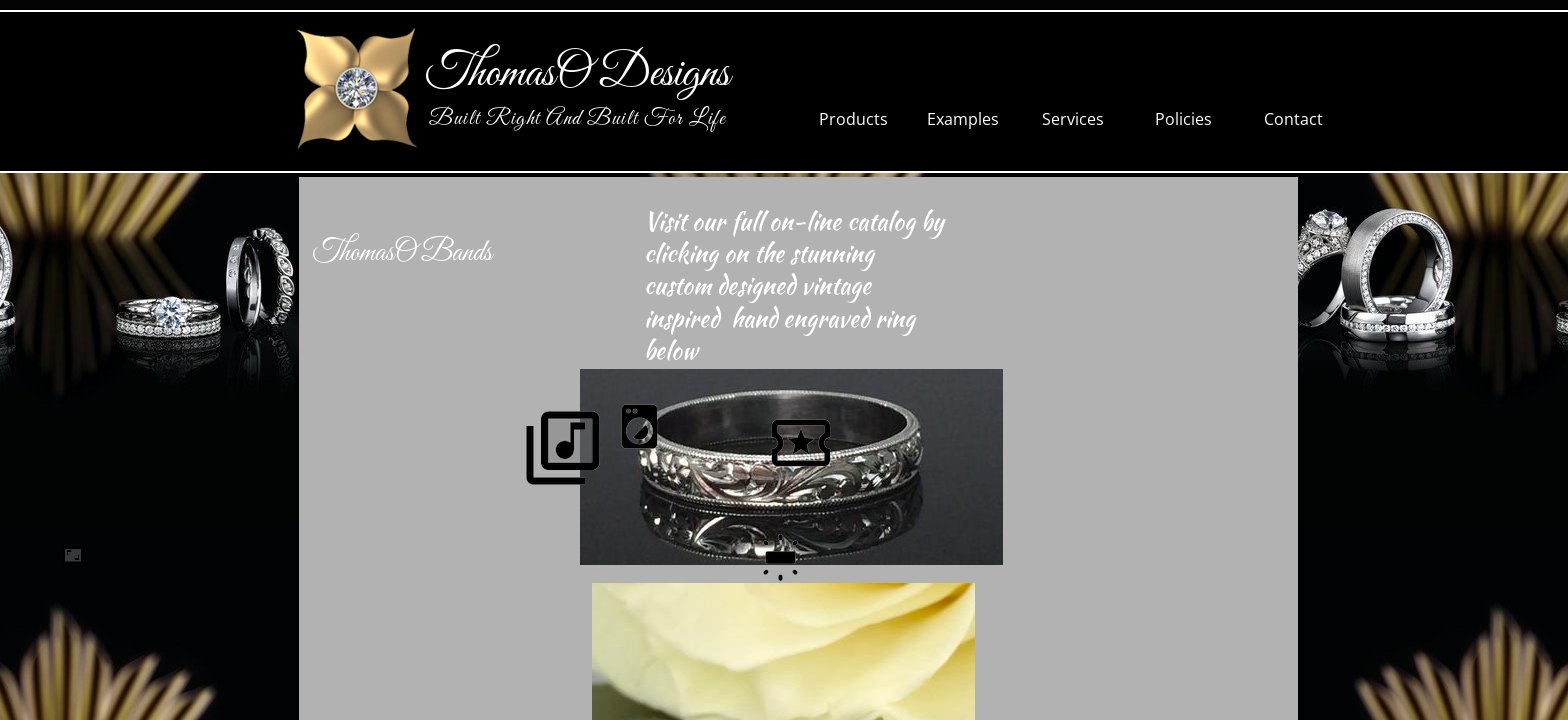  Describe the element at coordinates (780, 557) in the screenshot. I see `adjust screen brightness settings` at that location.